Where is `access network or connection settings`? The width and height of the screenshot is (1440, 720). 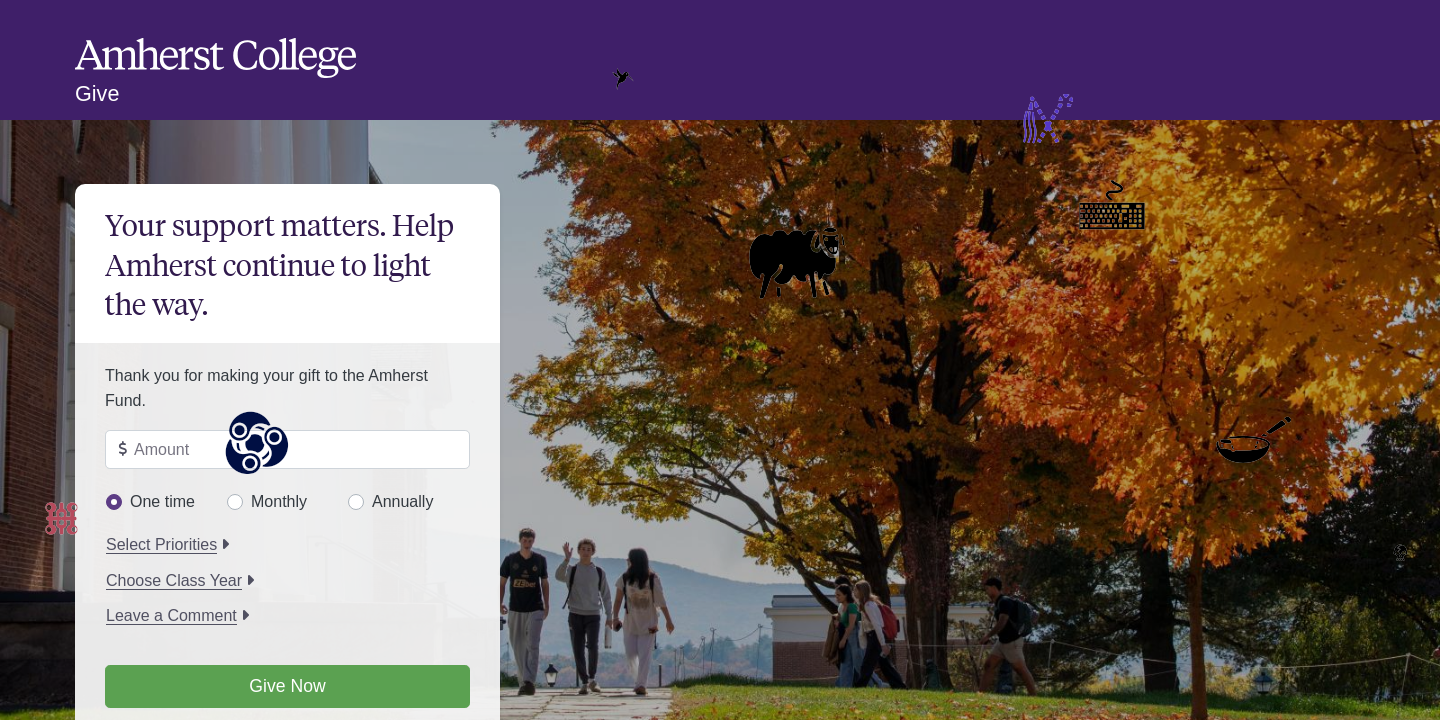 access network or connection settings is located at coordinates (61, 518).